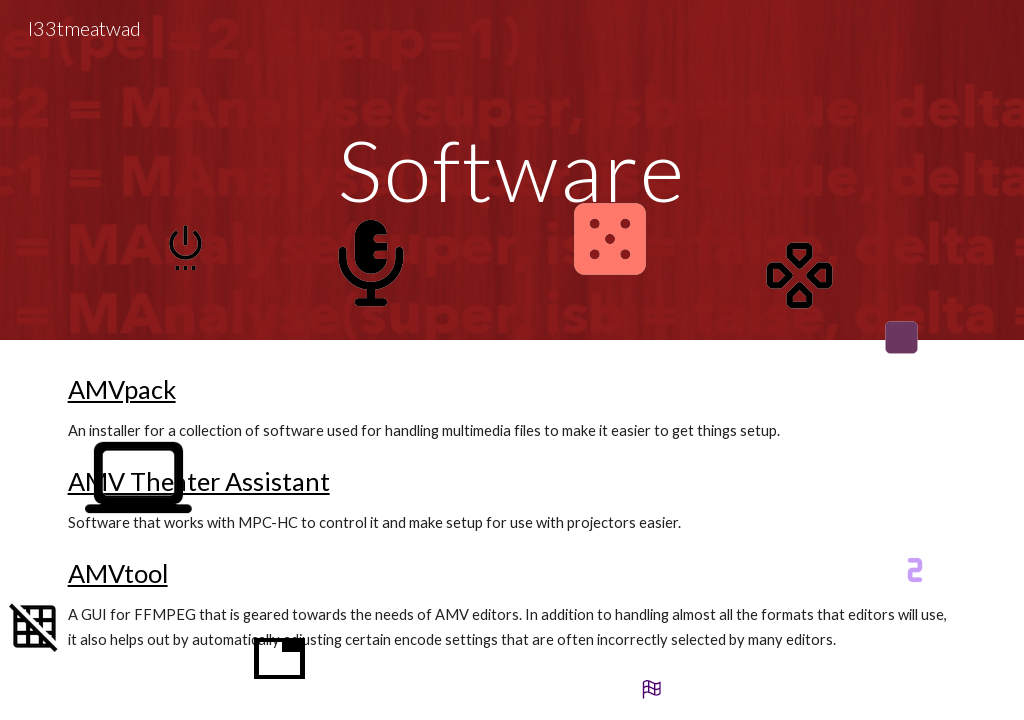 The height and width of the screenshot is (720, 1024). I want to click on crop image to square aspect ratio, so click(901, 337).